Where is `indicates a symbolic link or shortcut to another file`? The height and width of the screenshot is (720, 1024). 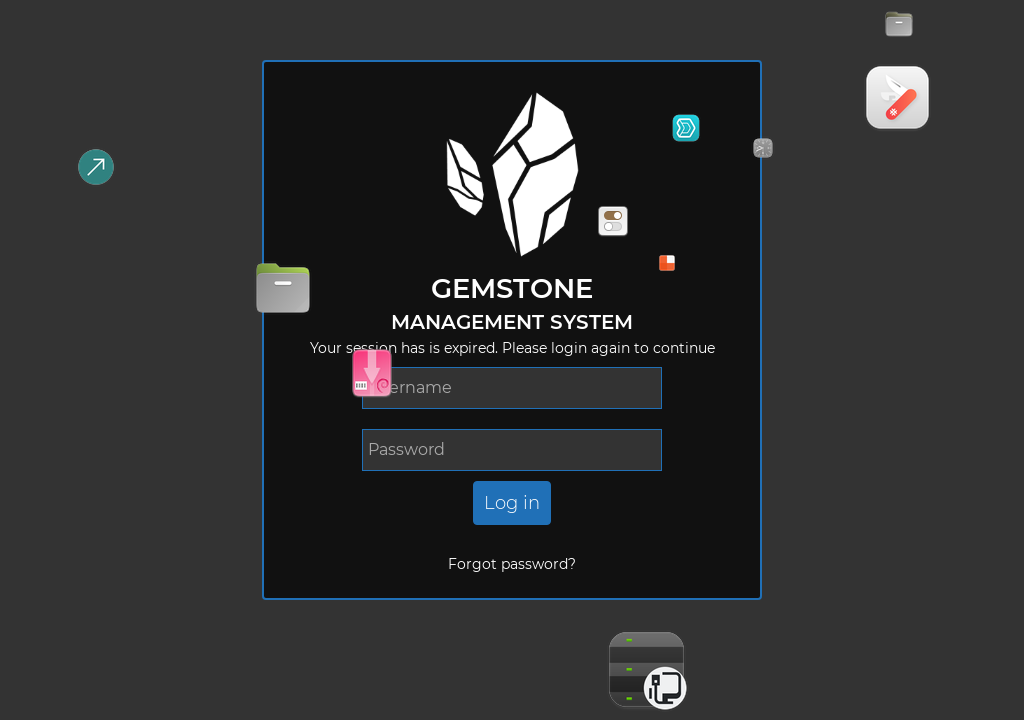
indicates a symbolic link or shortcut to another file is located at coordinates (96, 167).